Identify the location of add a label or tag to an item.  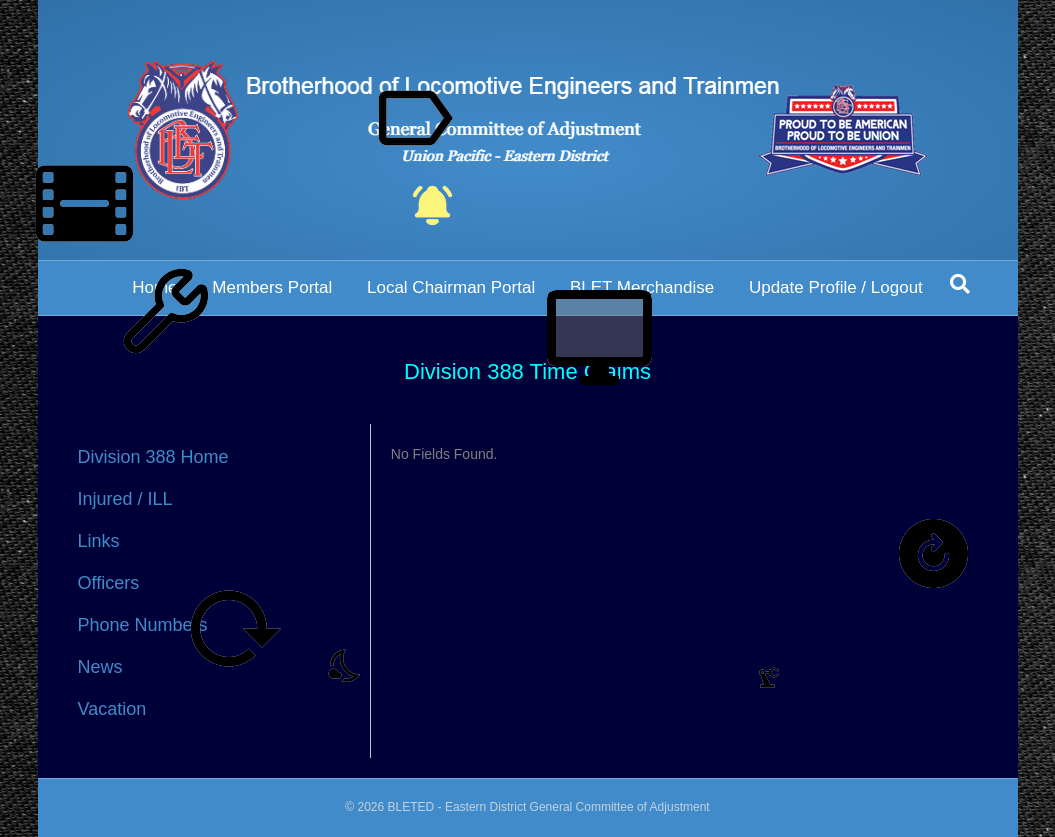
(414, 118).